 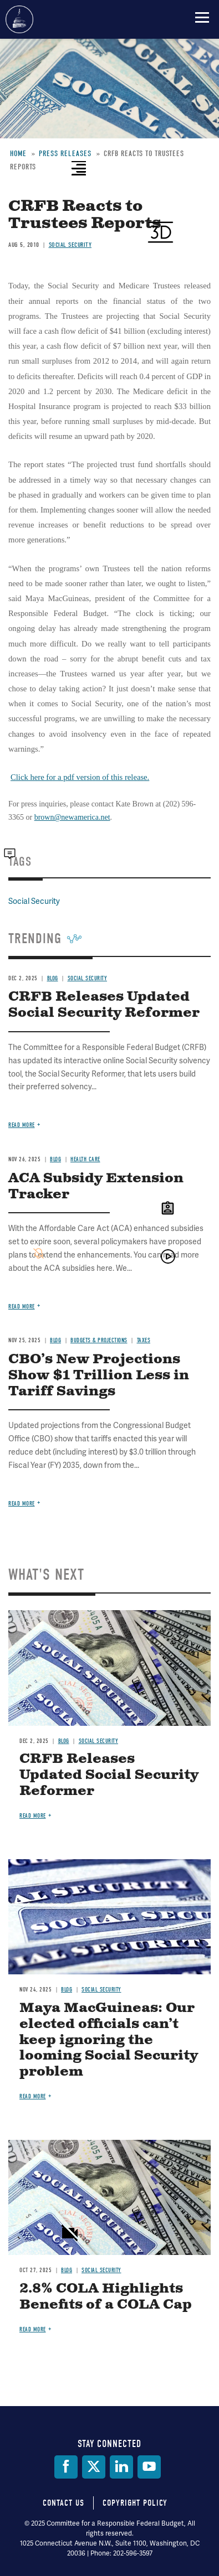 What do you see at coordinates (70, 2233) in the screenshot?
I see `turn off camera or disable video` at bounding box center [70, 2233].